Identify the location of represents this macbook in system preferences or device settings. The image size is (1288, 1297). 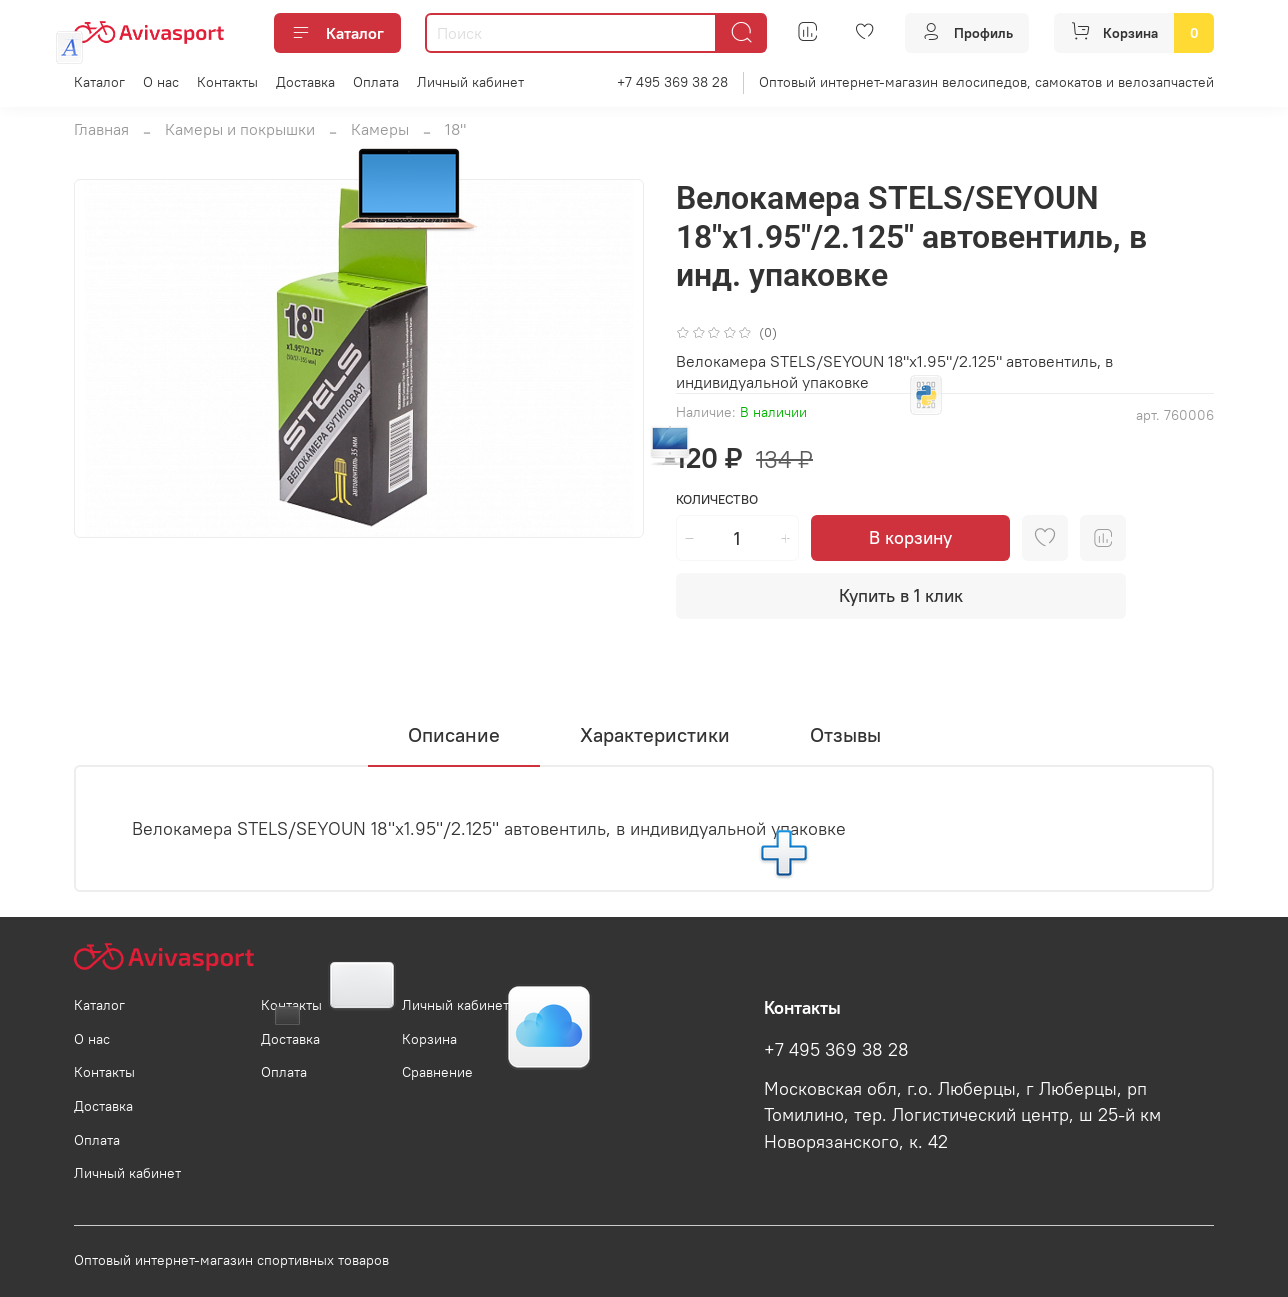
(409, 177).